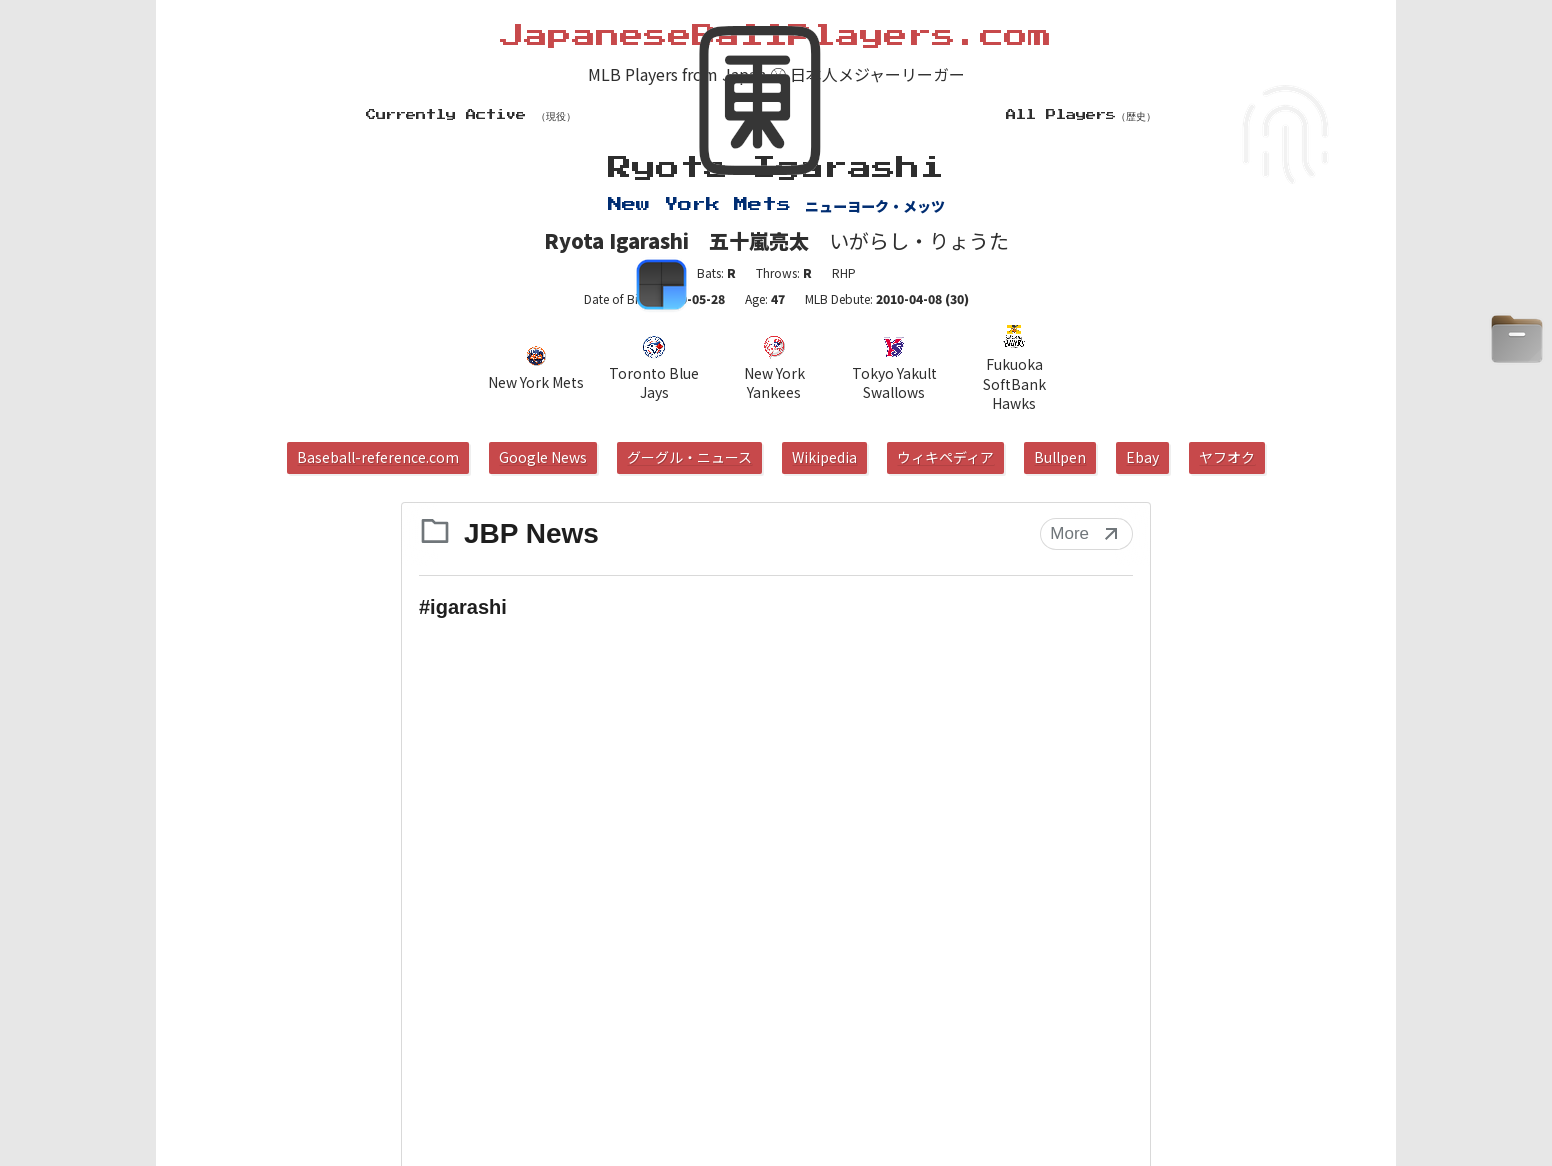  I want to click on launch gnome mahjongg tile matching game, so click(764, 100).